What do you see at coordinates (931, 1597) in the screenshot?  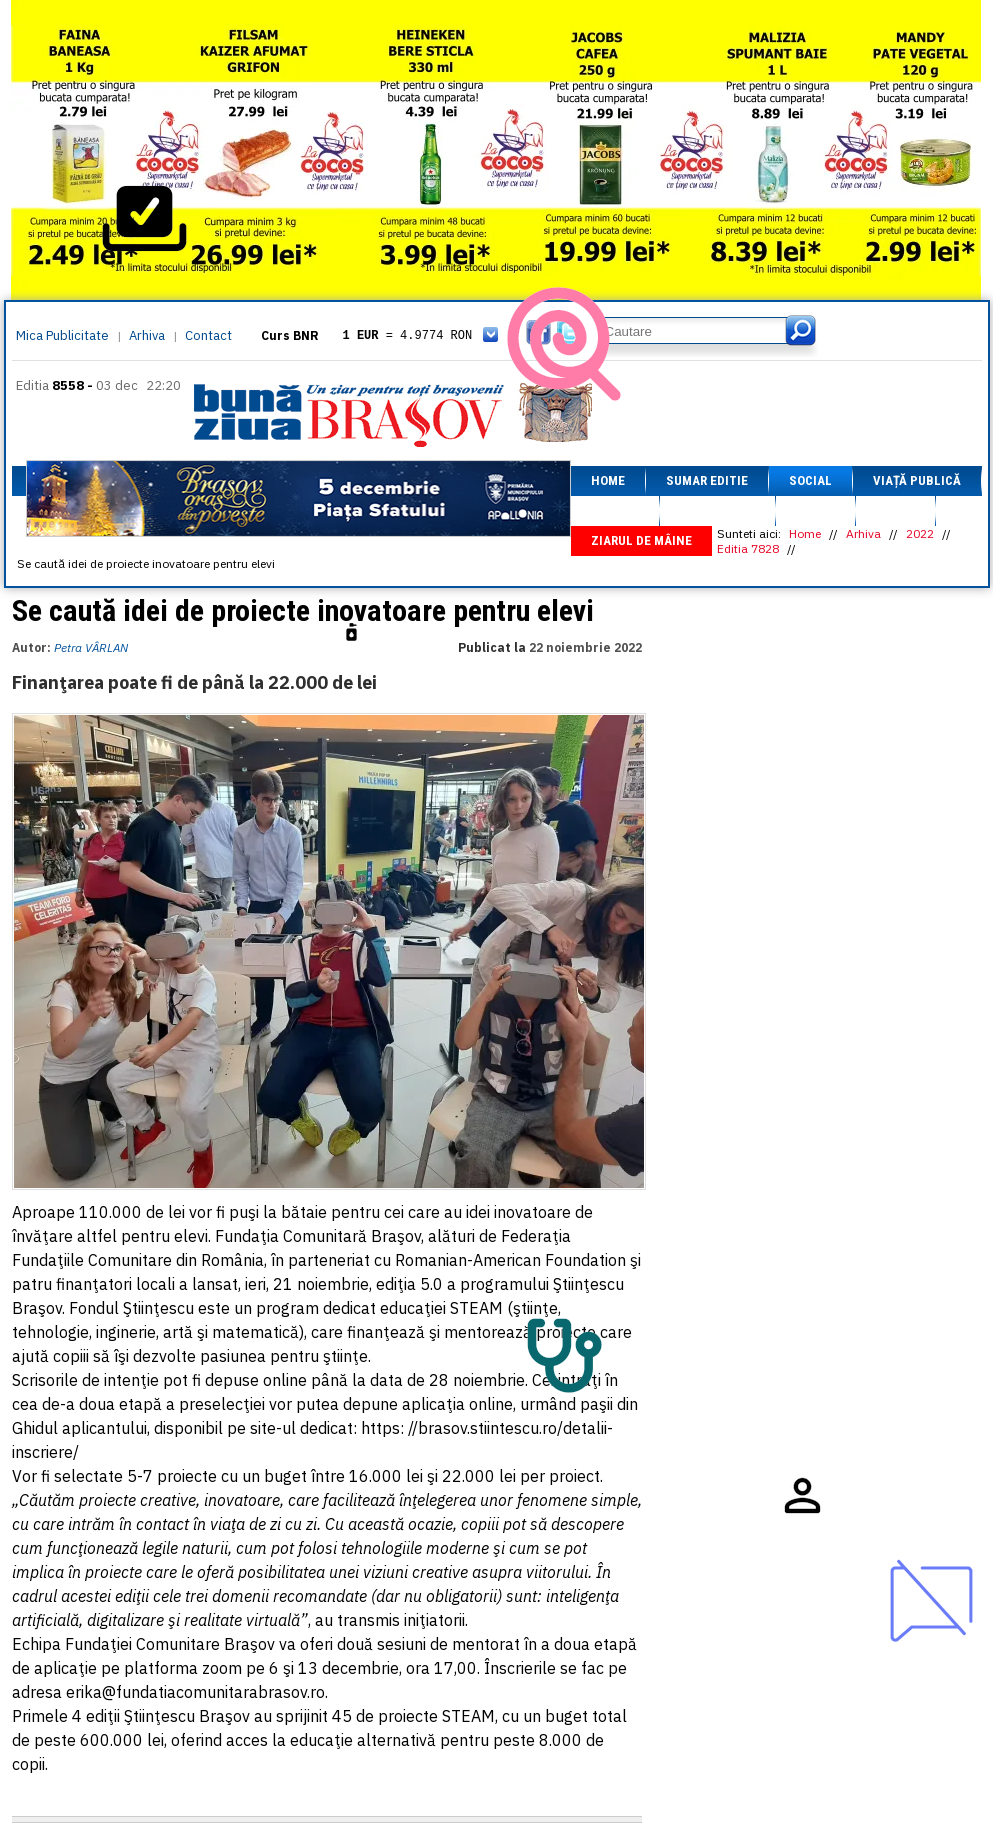 I see `mute or disable chat notifications` at bounding box center [931, 1597].